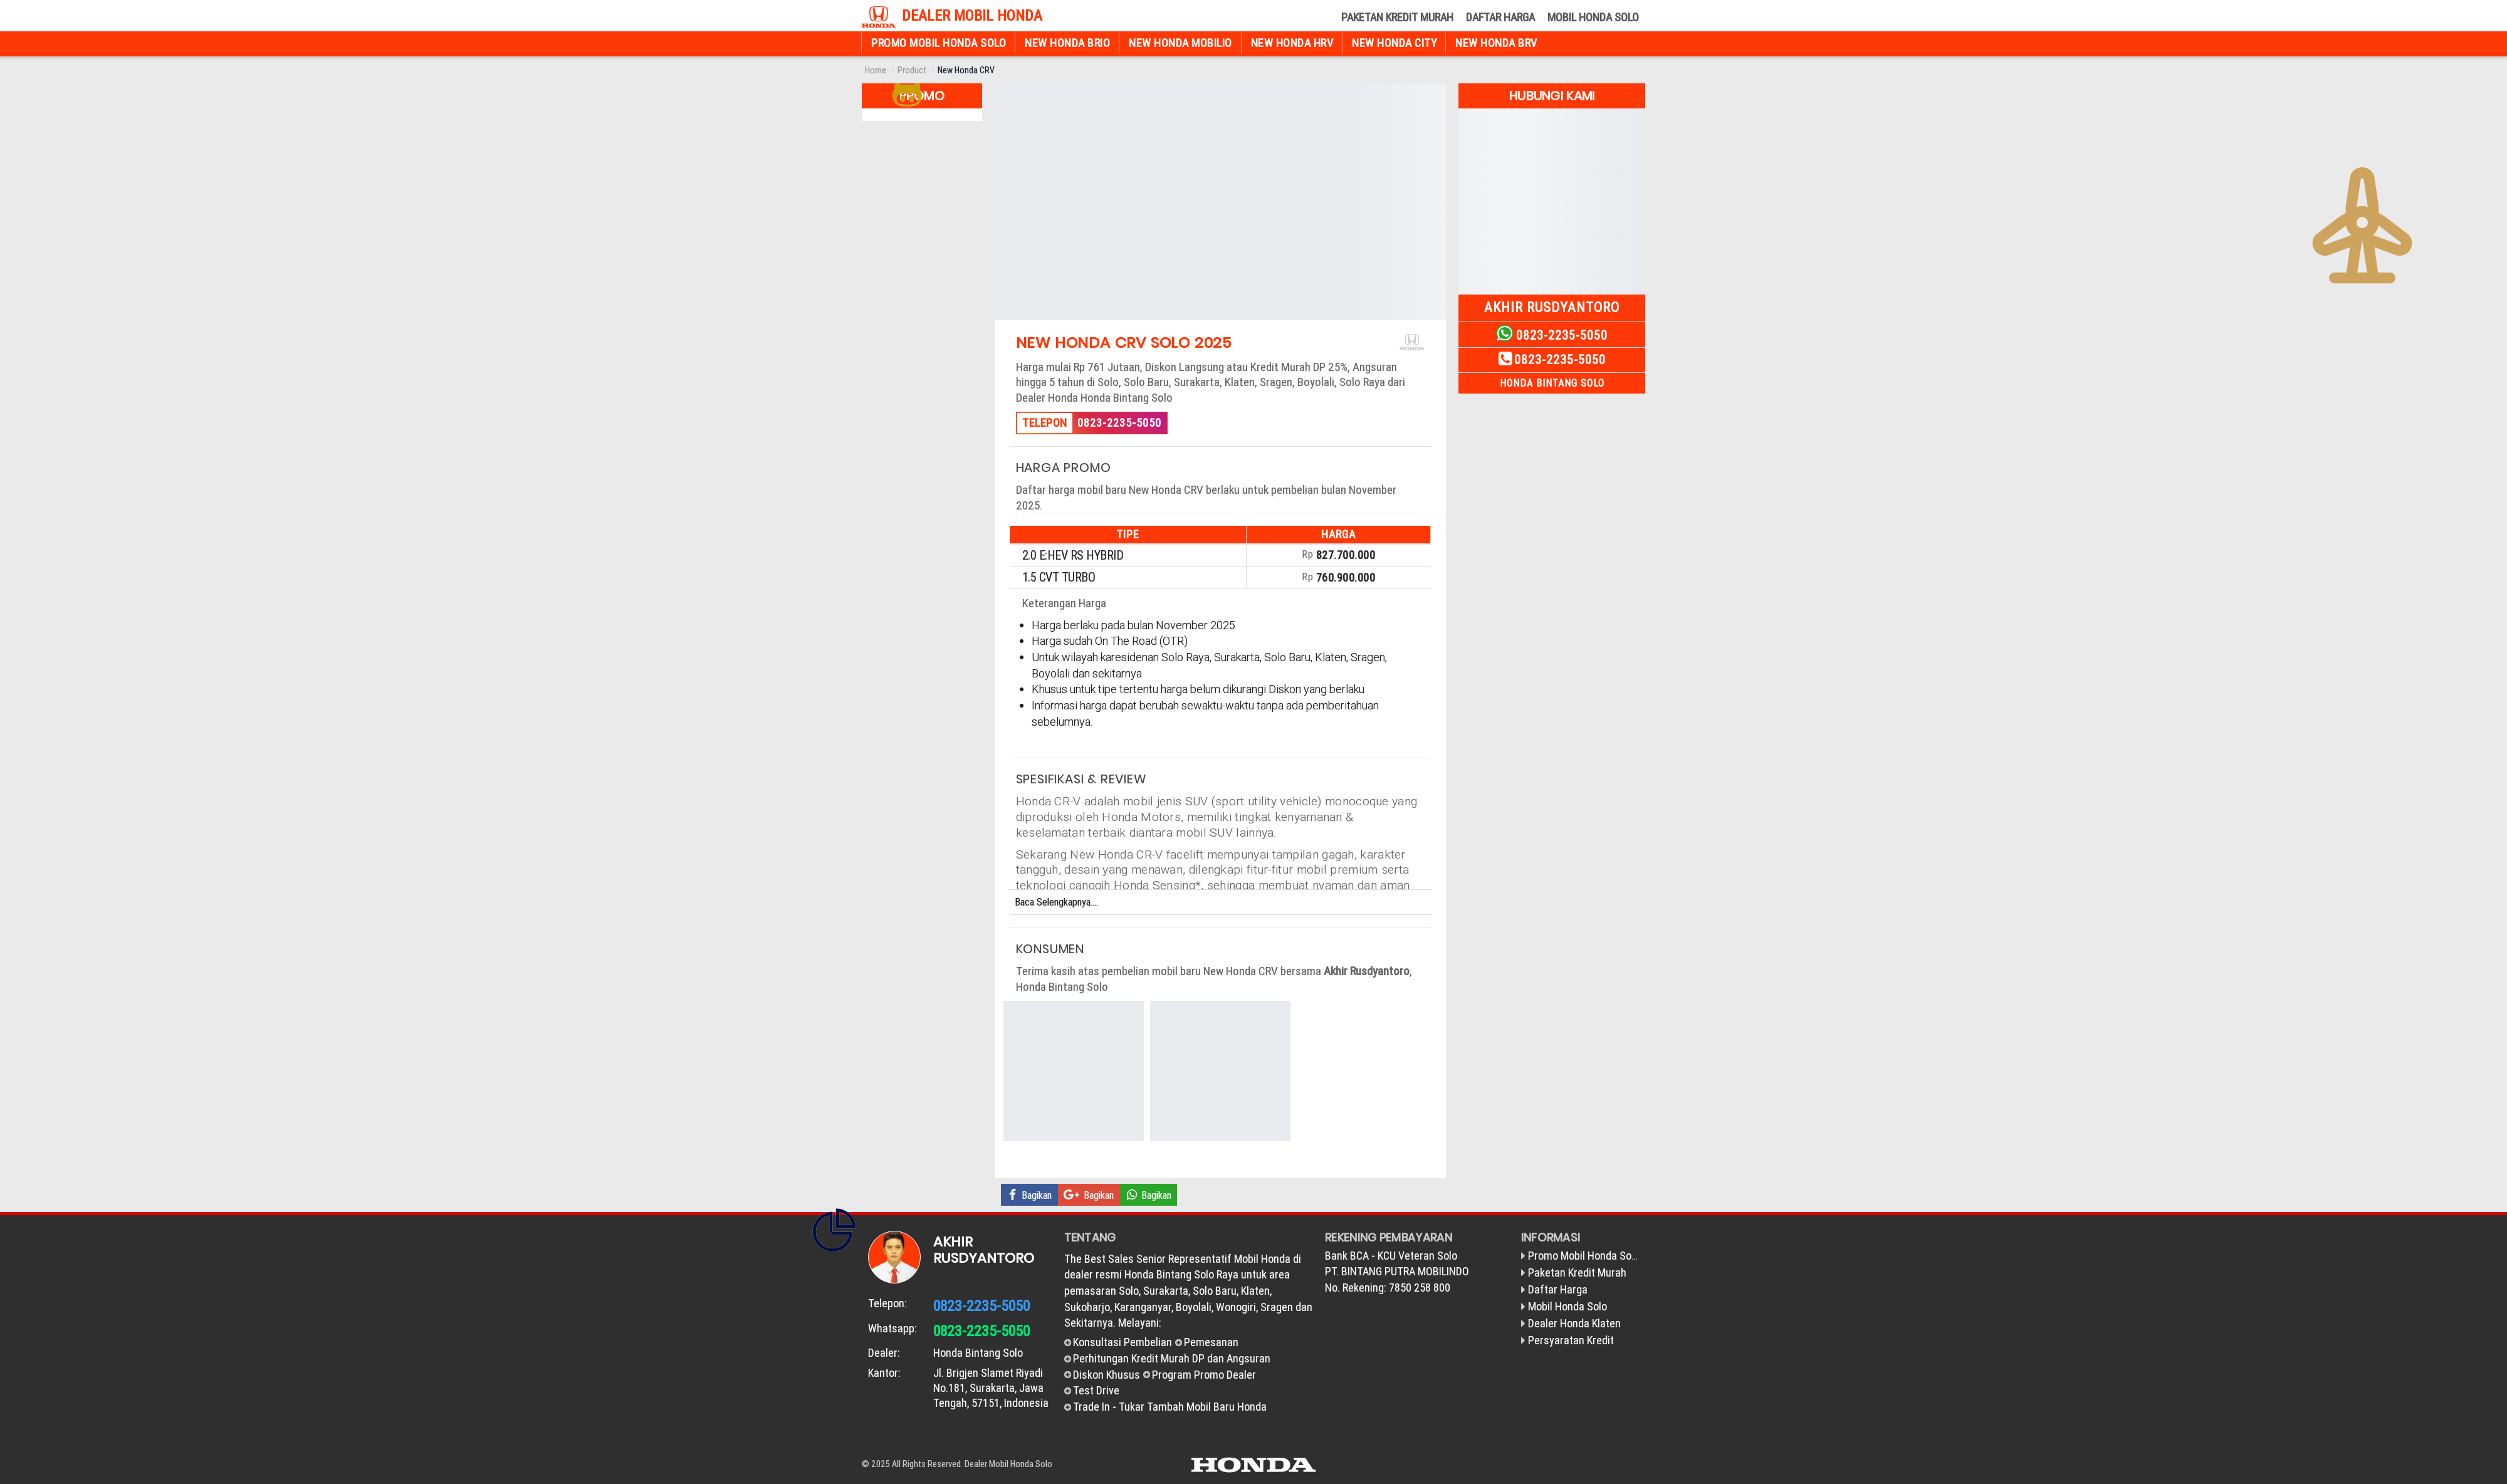  I want to click on view wind energy or renewable power settings, so click(2362, 228).